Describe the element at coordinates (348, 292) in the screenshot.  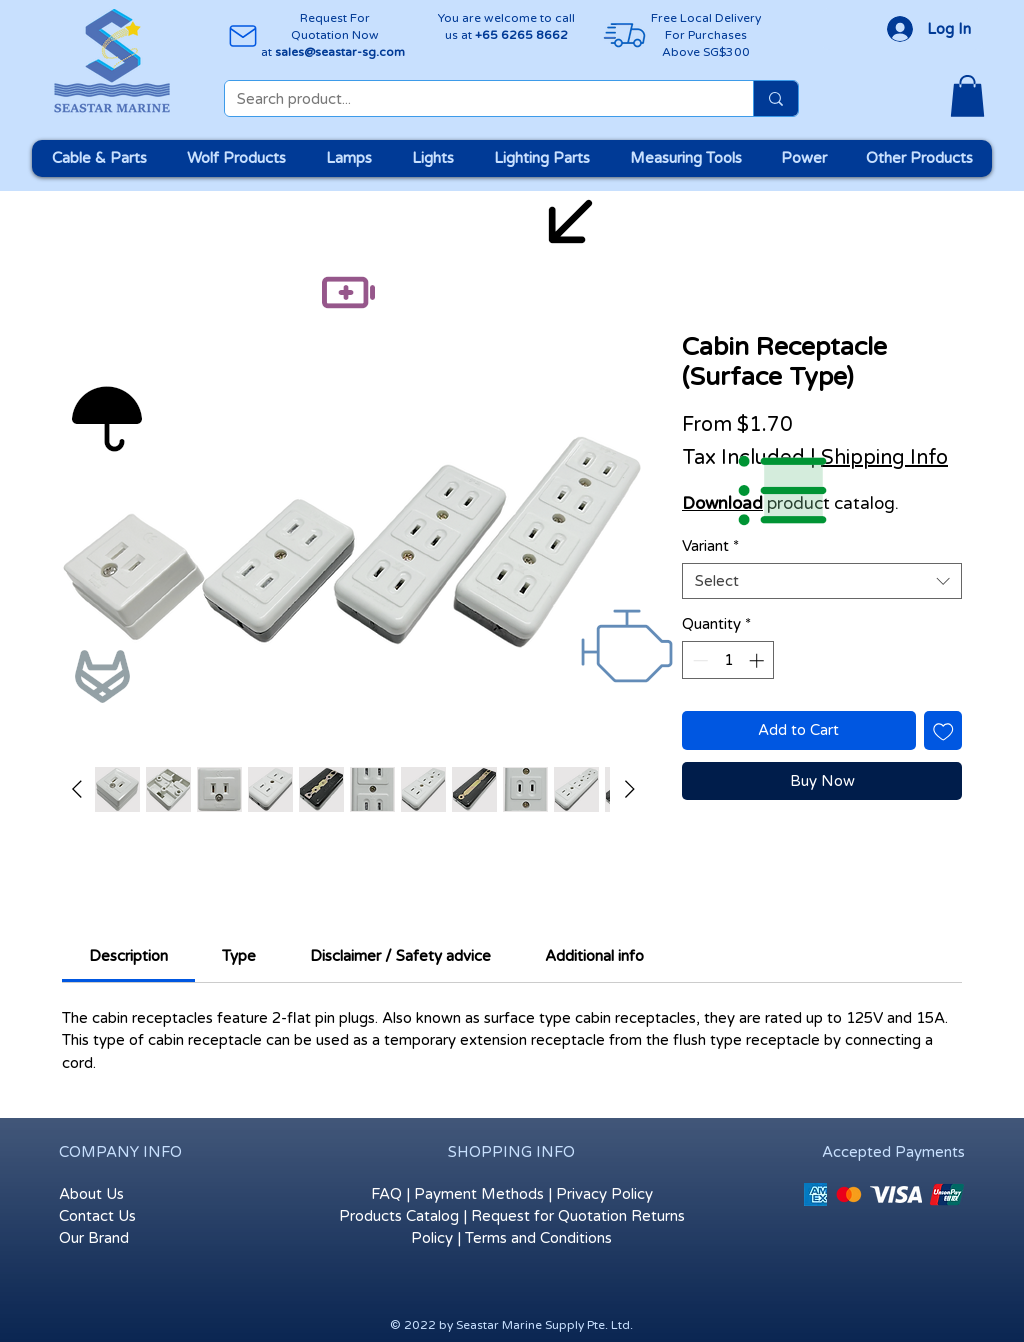
I see `add or extend battery life` at that location.